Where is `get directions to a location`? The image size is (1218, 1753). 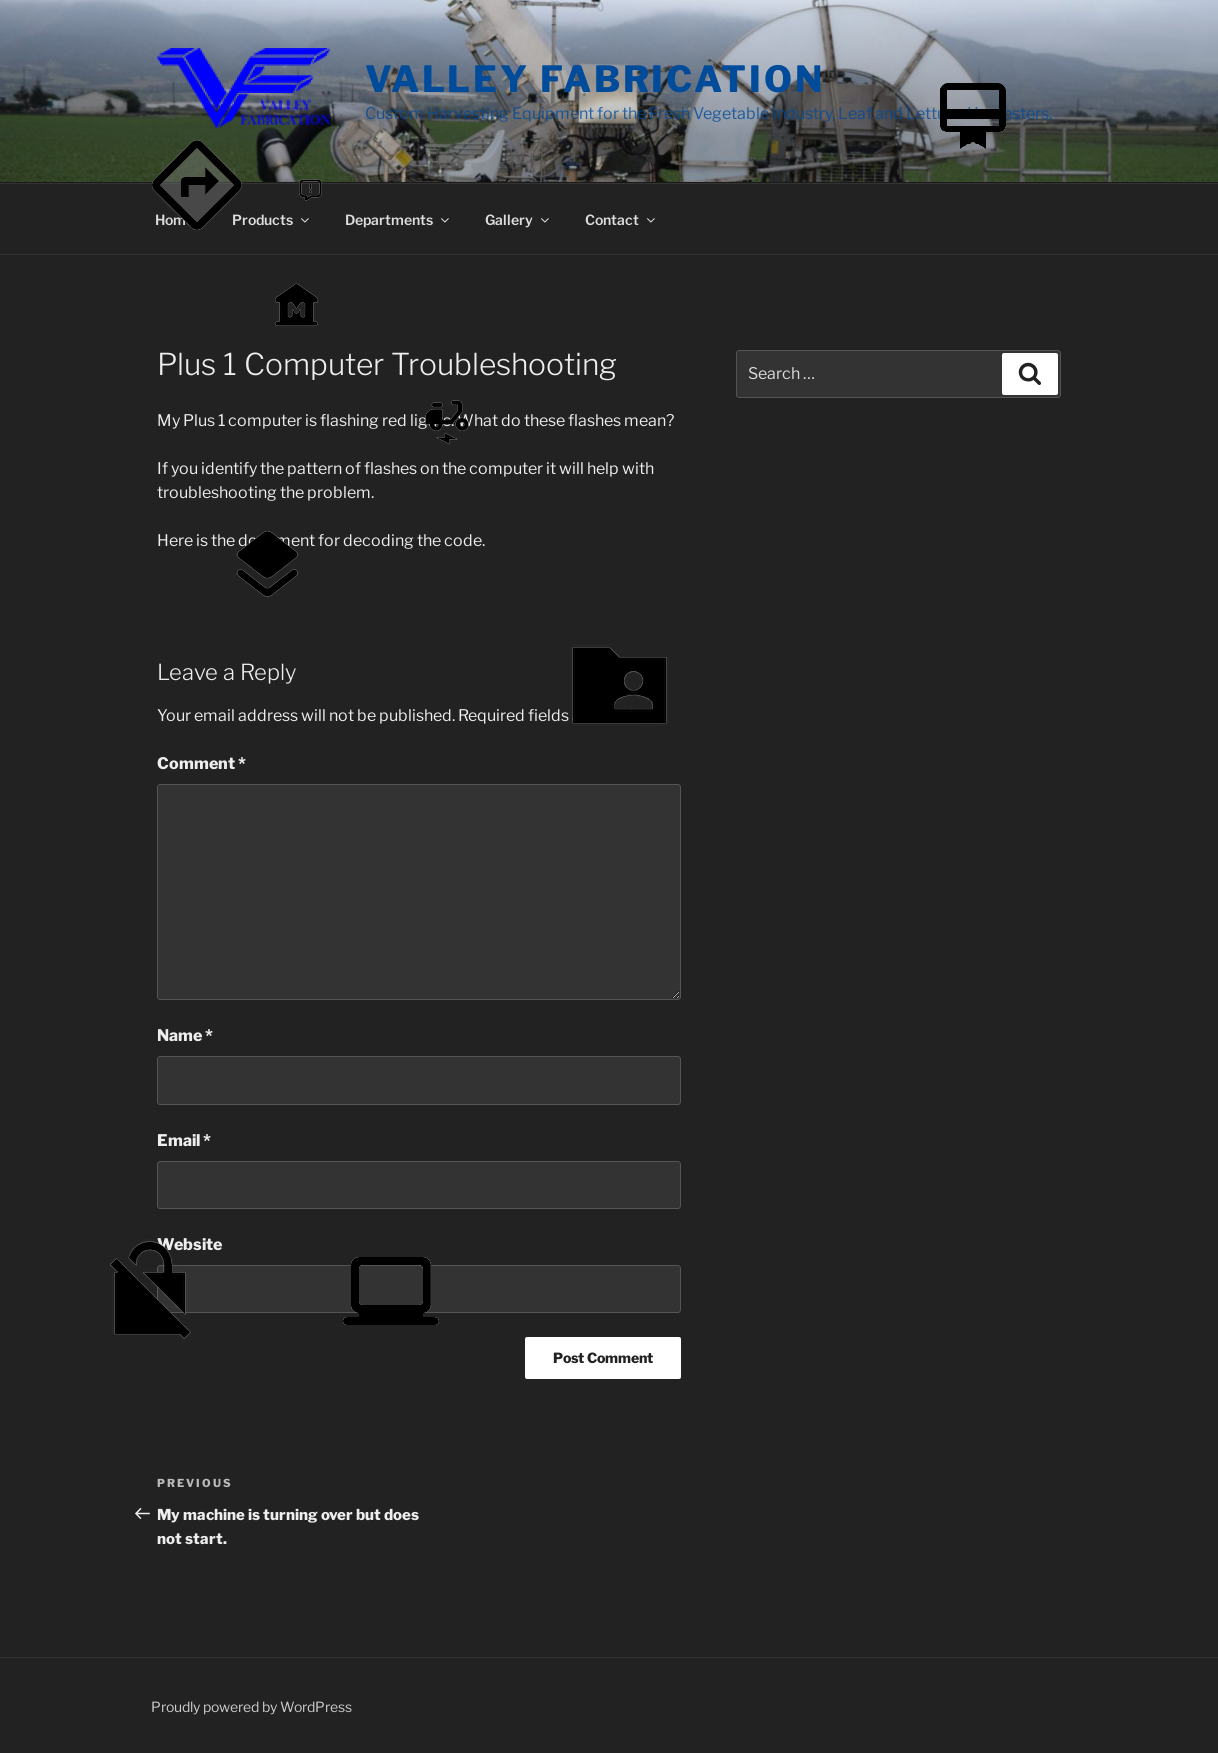
get directions to a location is located at coordinates (197, 185).